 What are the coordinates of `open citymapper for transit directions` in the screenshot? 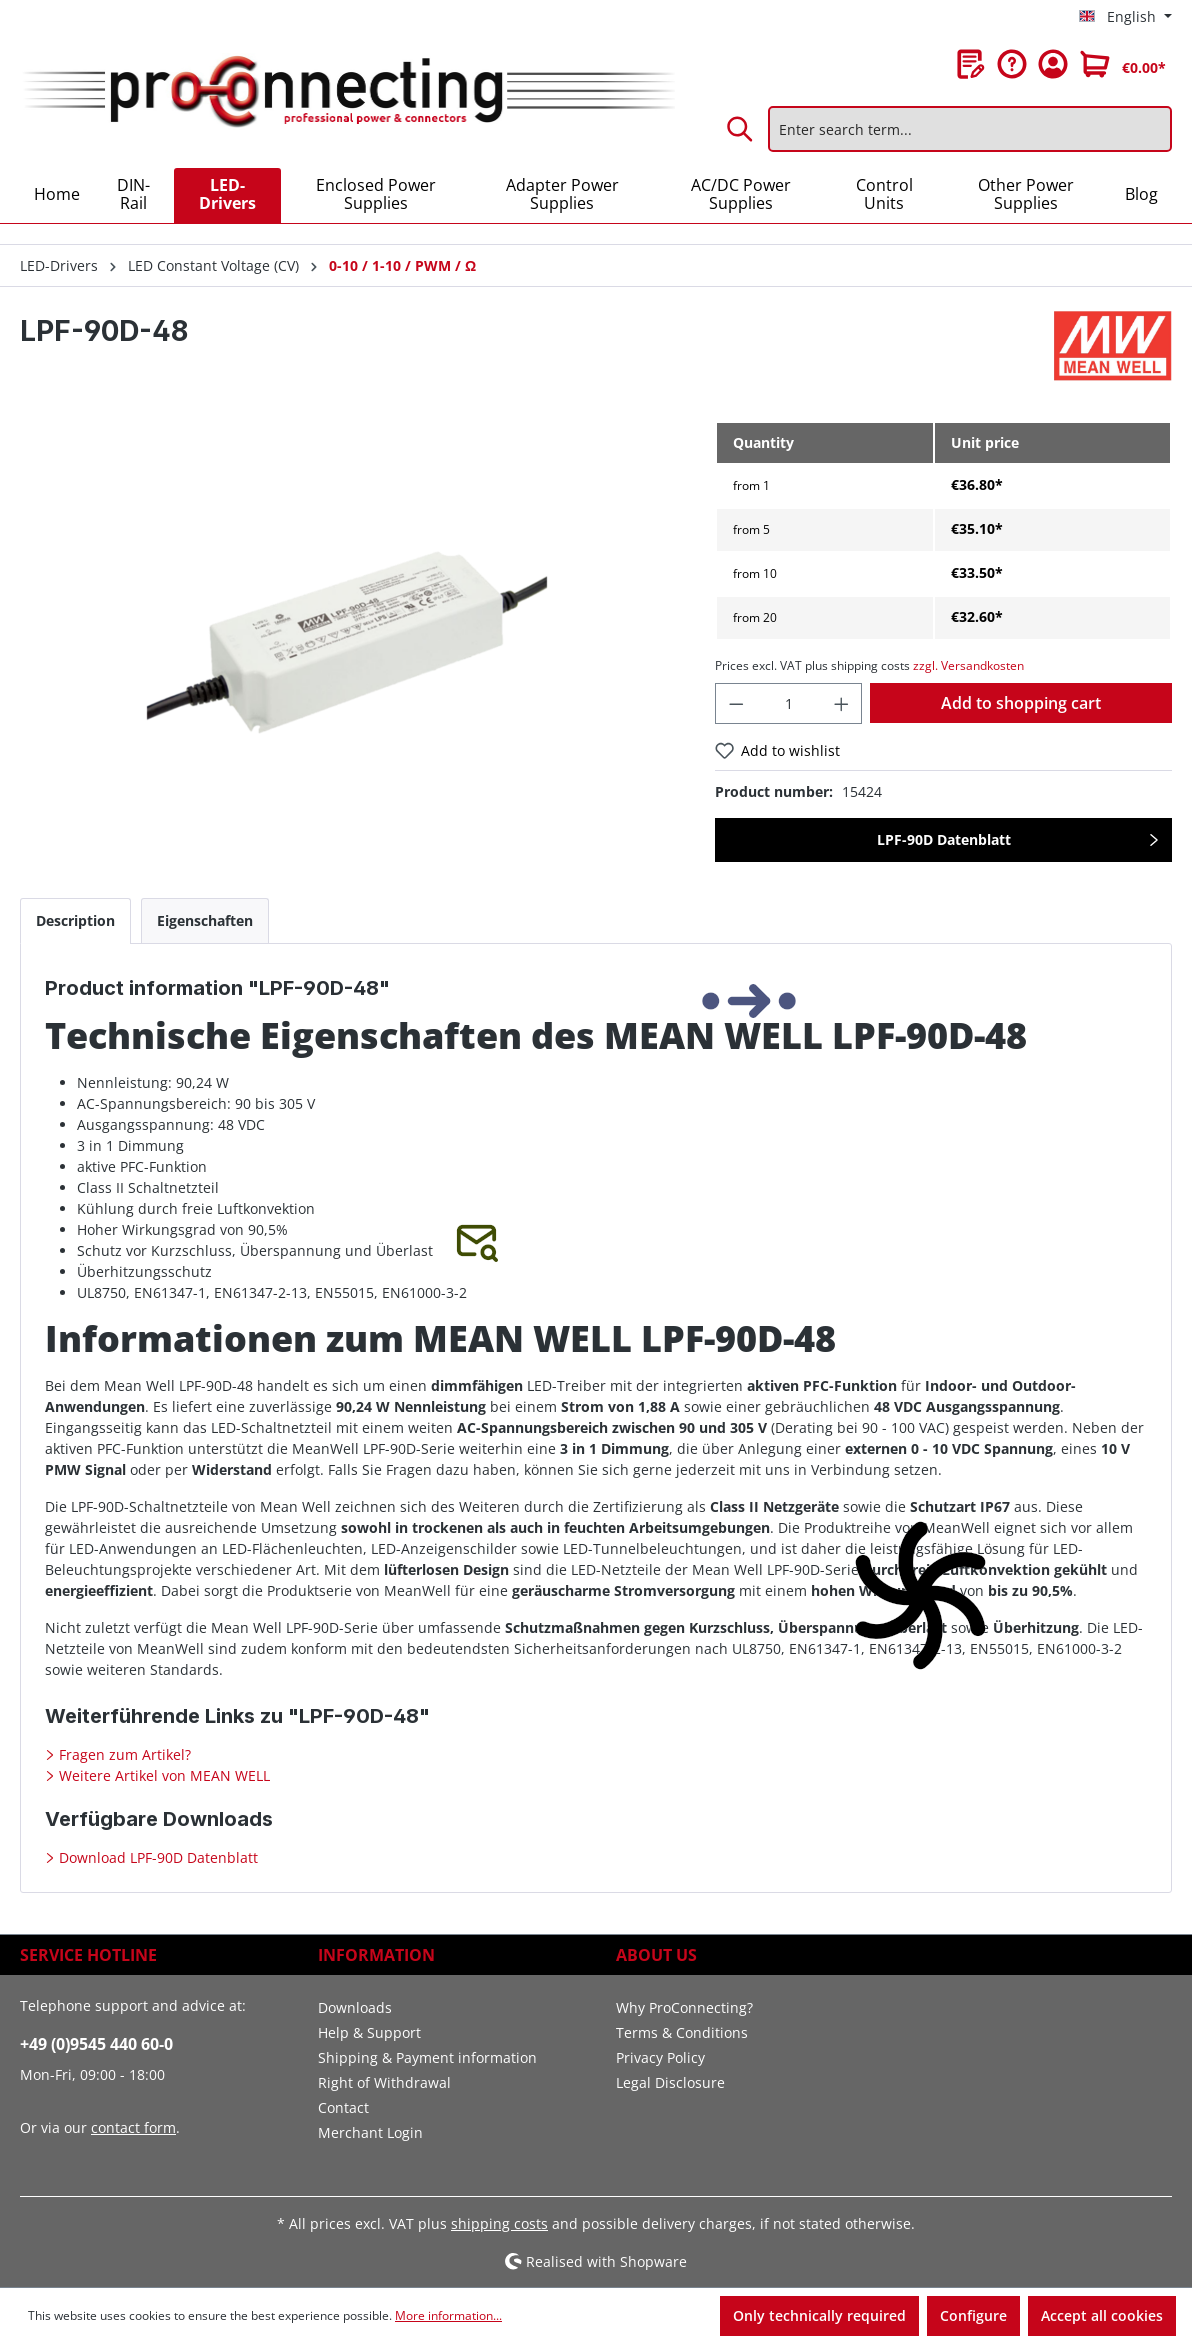 It's located at (749, 1001).